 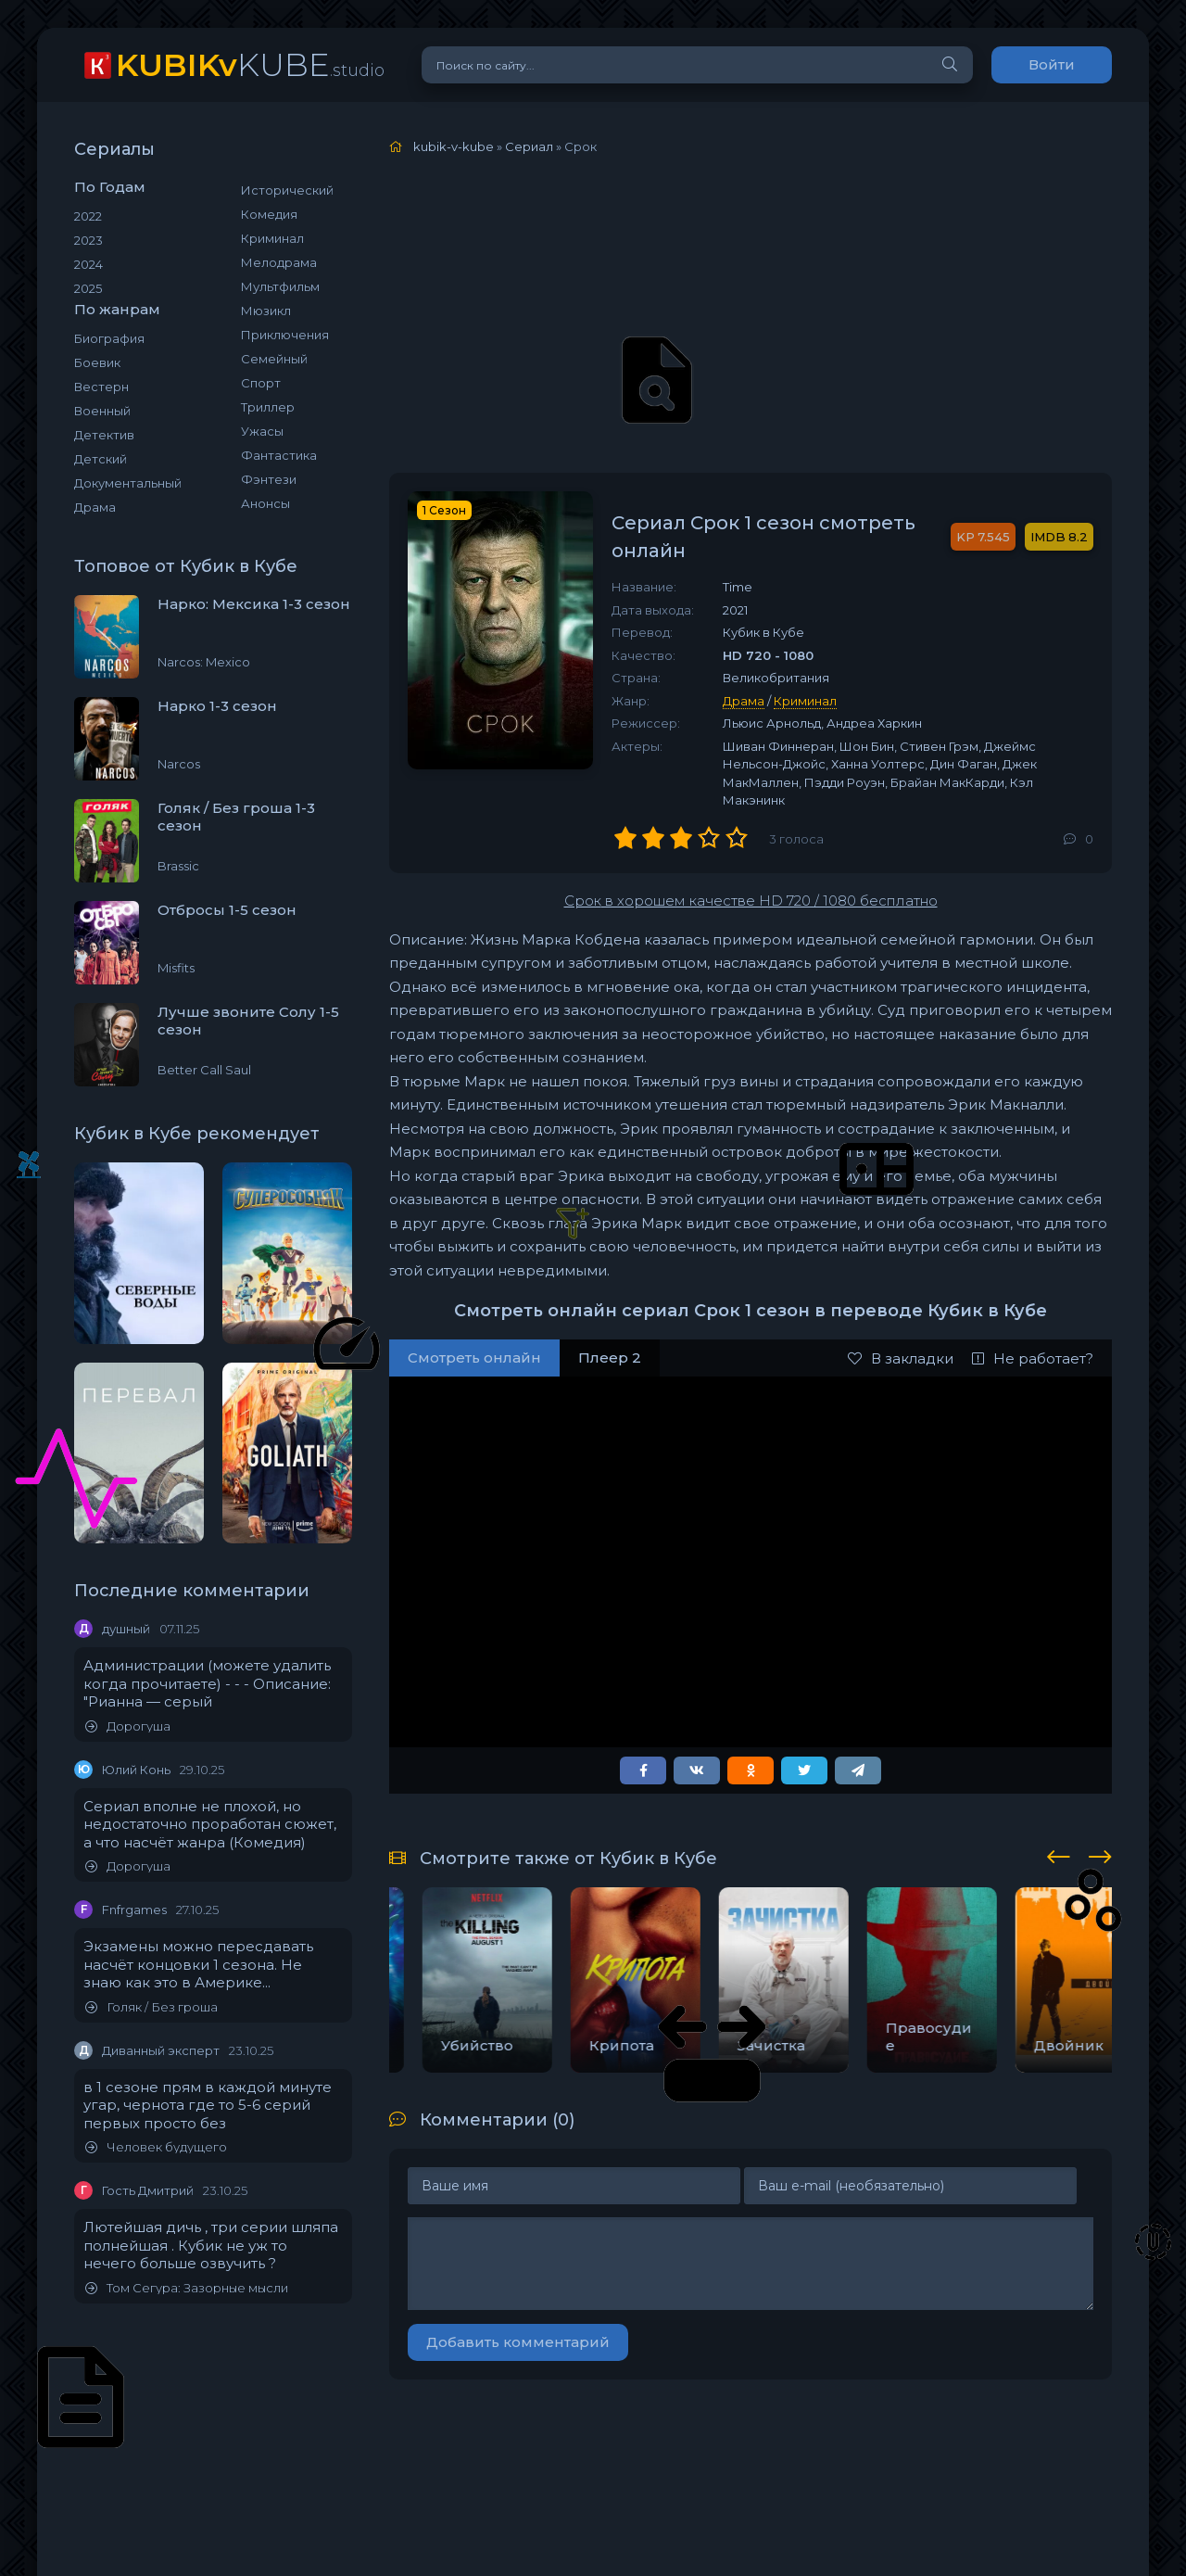 What do you see at coordinates (76, 1480) in the screenshot?
I see `view health or heart rate data` at bounding box center [76, 1480].